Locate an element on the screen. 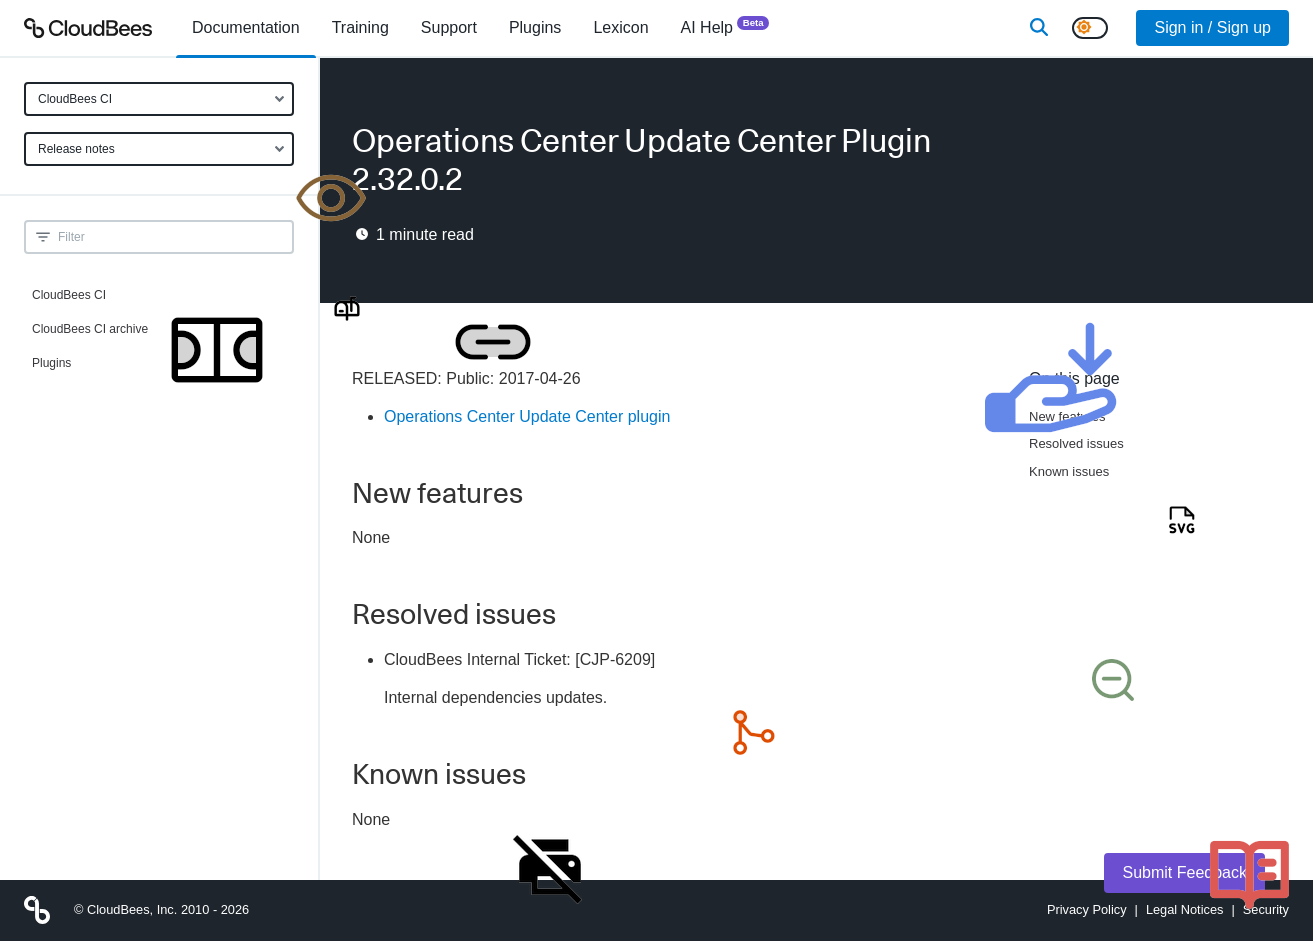  open or view an SVG file is located at coordinates (1182, 521).